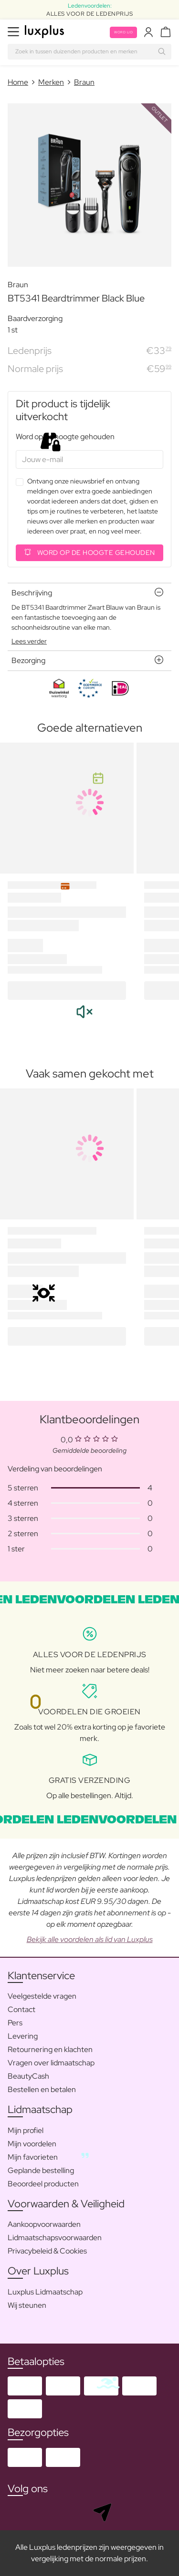 The image size is (179, 2576). Describe the element at coordinates (43, 1293) in the screenshot. I see `focus view on selected element` at that location.